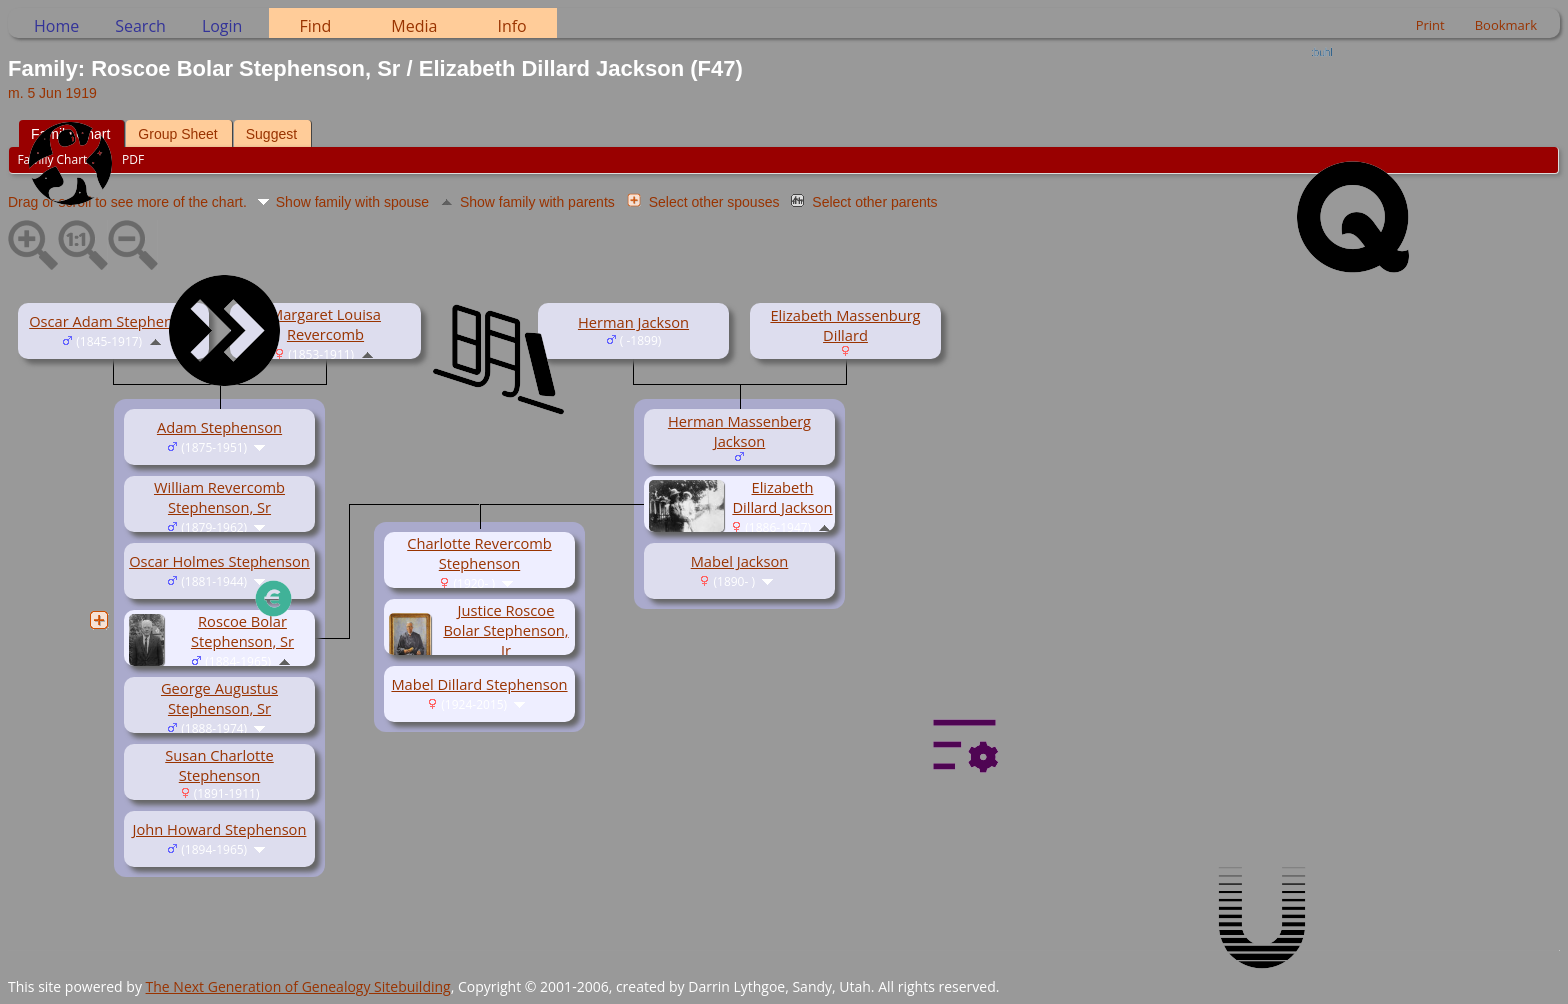 This screenshot has height=1004, width=1568. What do you see at coordinates (1322, 52) in the screenshot?
I see `buhl company logo` at bounding box center [1322, 52].